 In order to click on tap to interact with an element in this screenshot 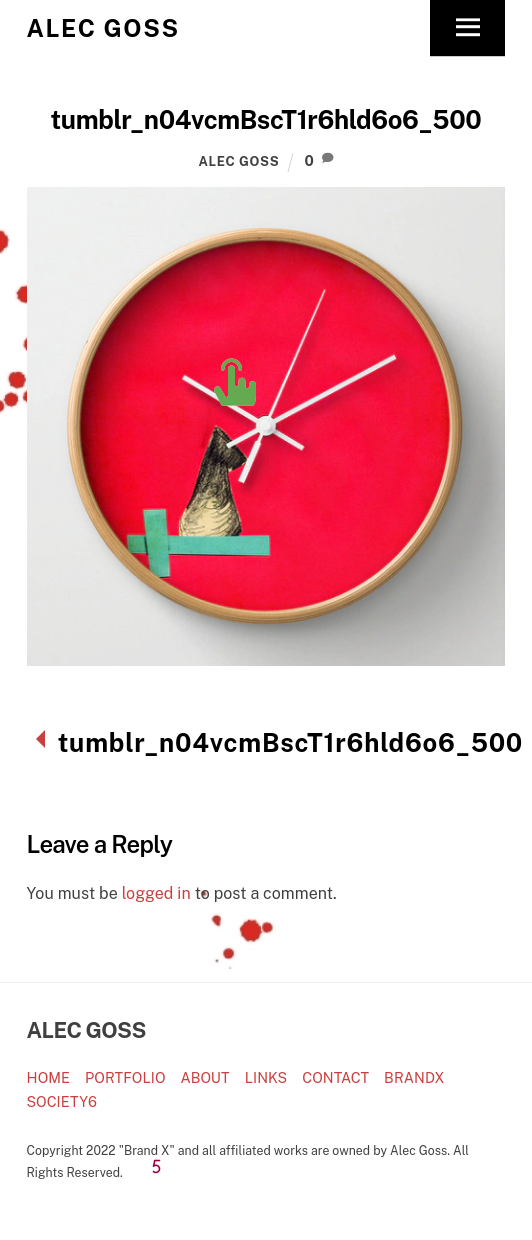, I will do `click(235, 383)`.